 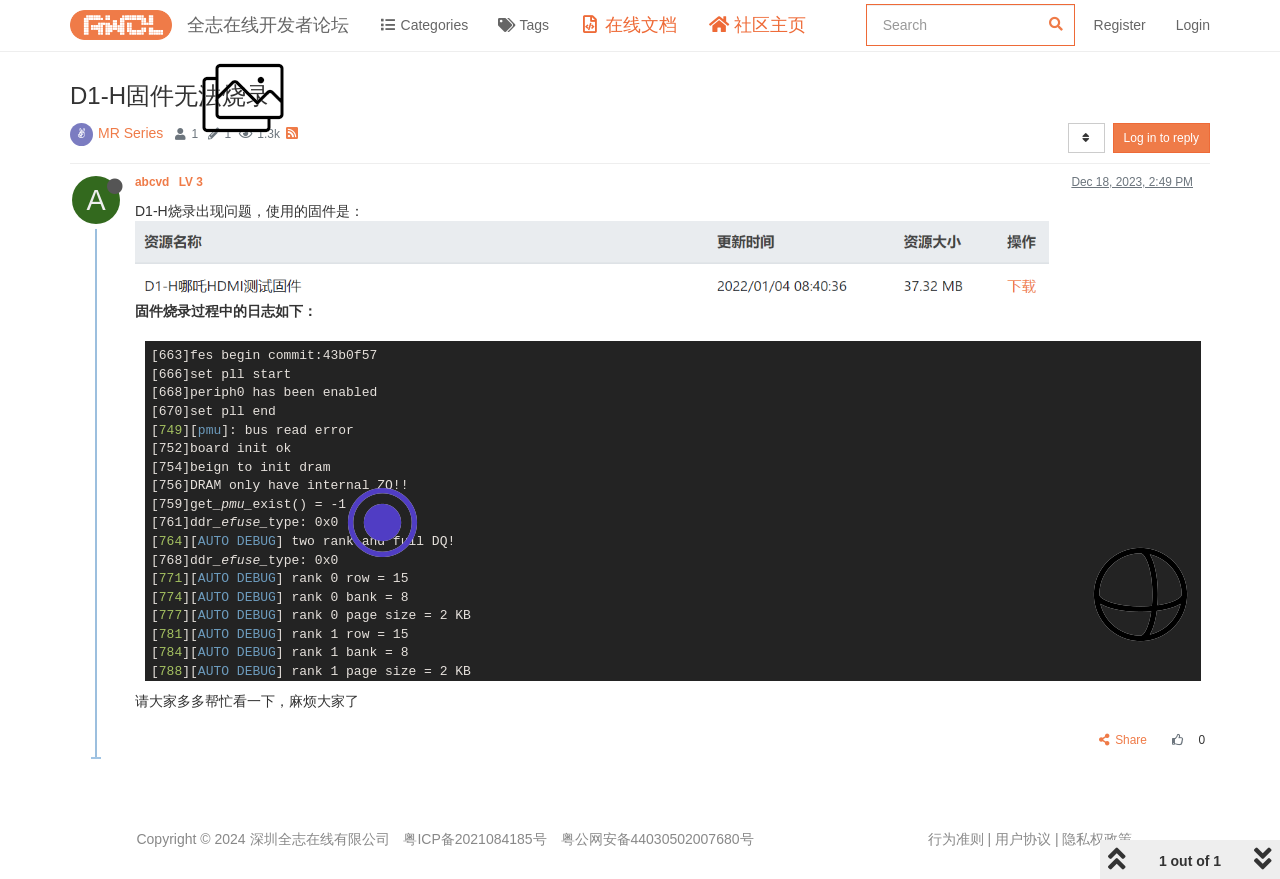 I want to click on view photo gallery, so click(x=243, y=98).